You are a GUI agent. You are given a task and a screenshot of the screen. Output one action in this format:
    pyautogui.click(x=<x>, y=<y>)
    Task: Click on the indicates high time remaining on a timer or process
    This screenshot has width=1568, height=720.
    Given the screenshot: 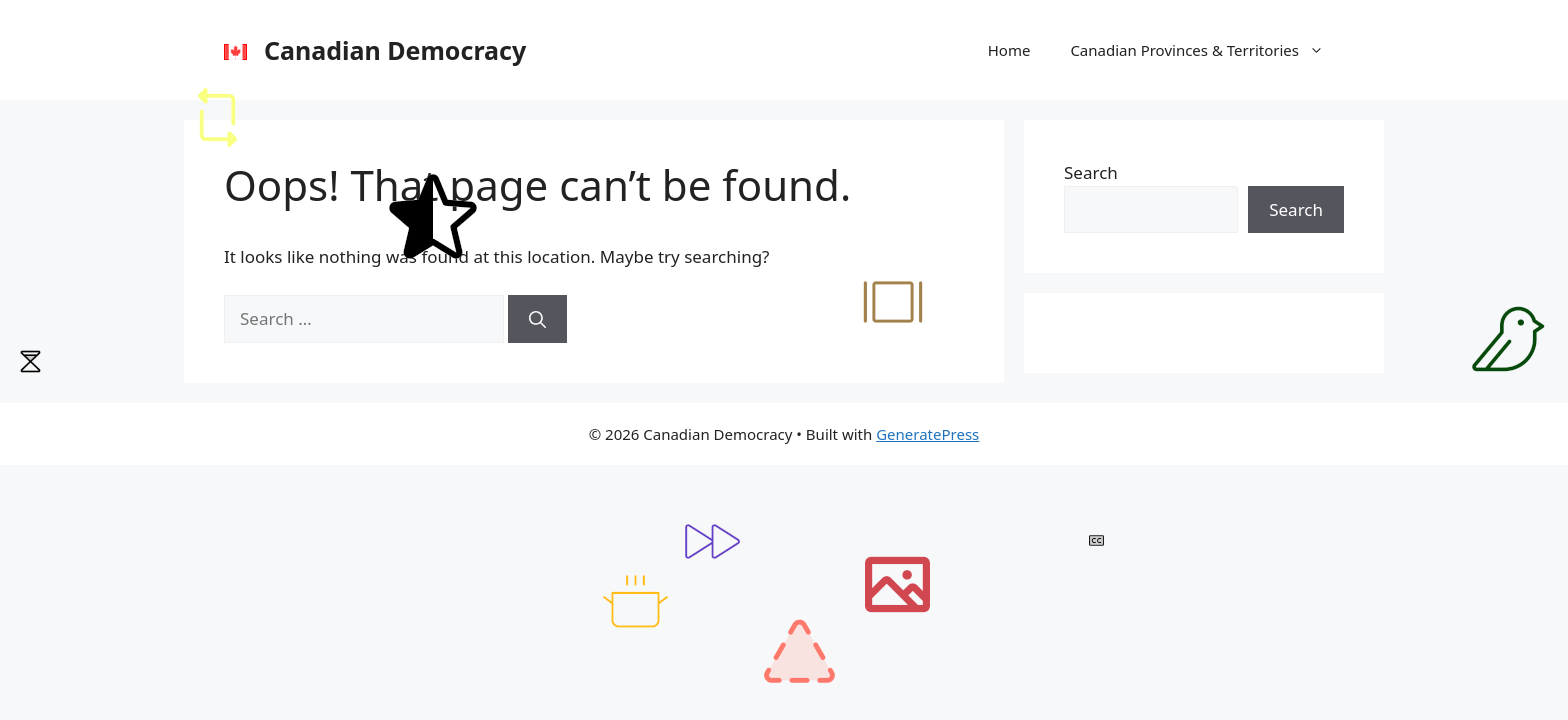 What is the action you would take?
    pyautogui.click(x=30, y=361)
    